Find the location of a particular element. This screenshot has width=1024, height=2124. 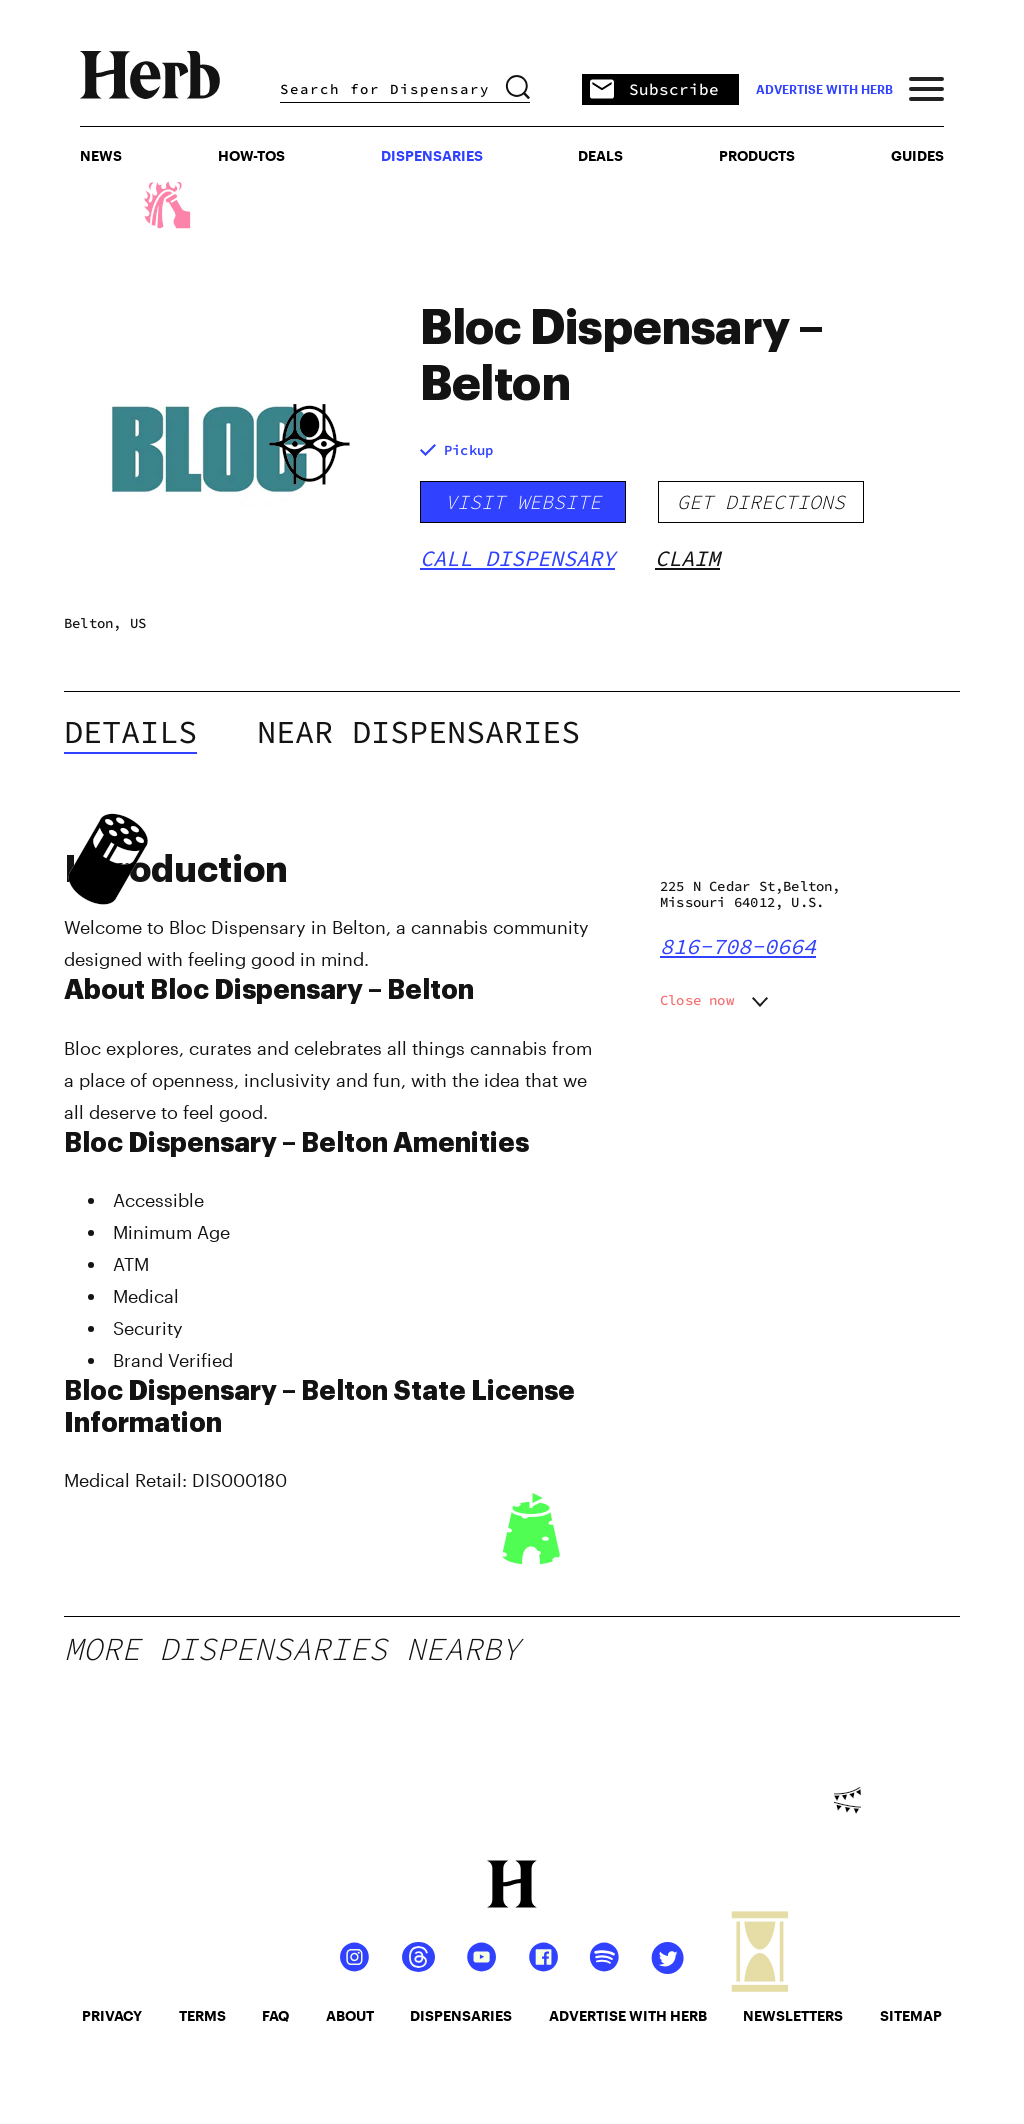

indicates a loading or processing state is located at coordinates (759, 1951).